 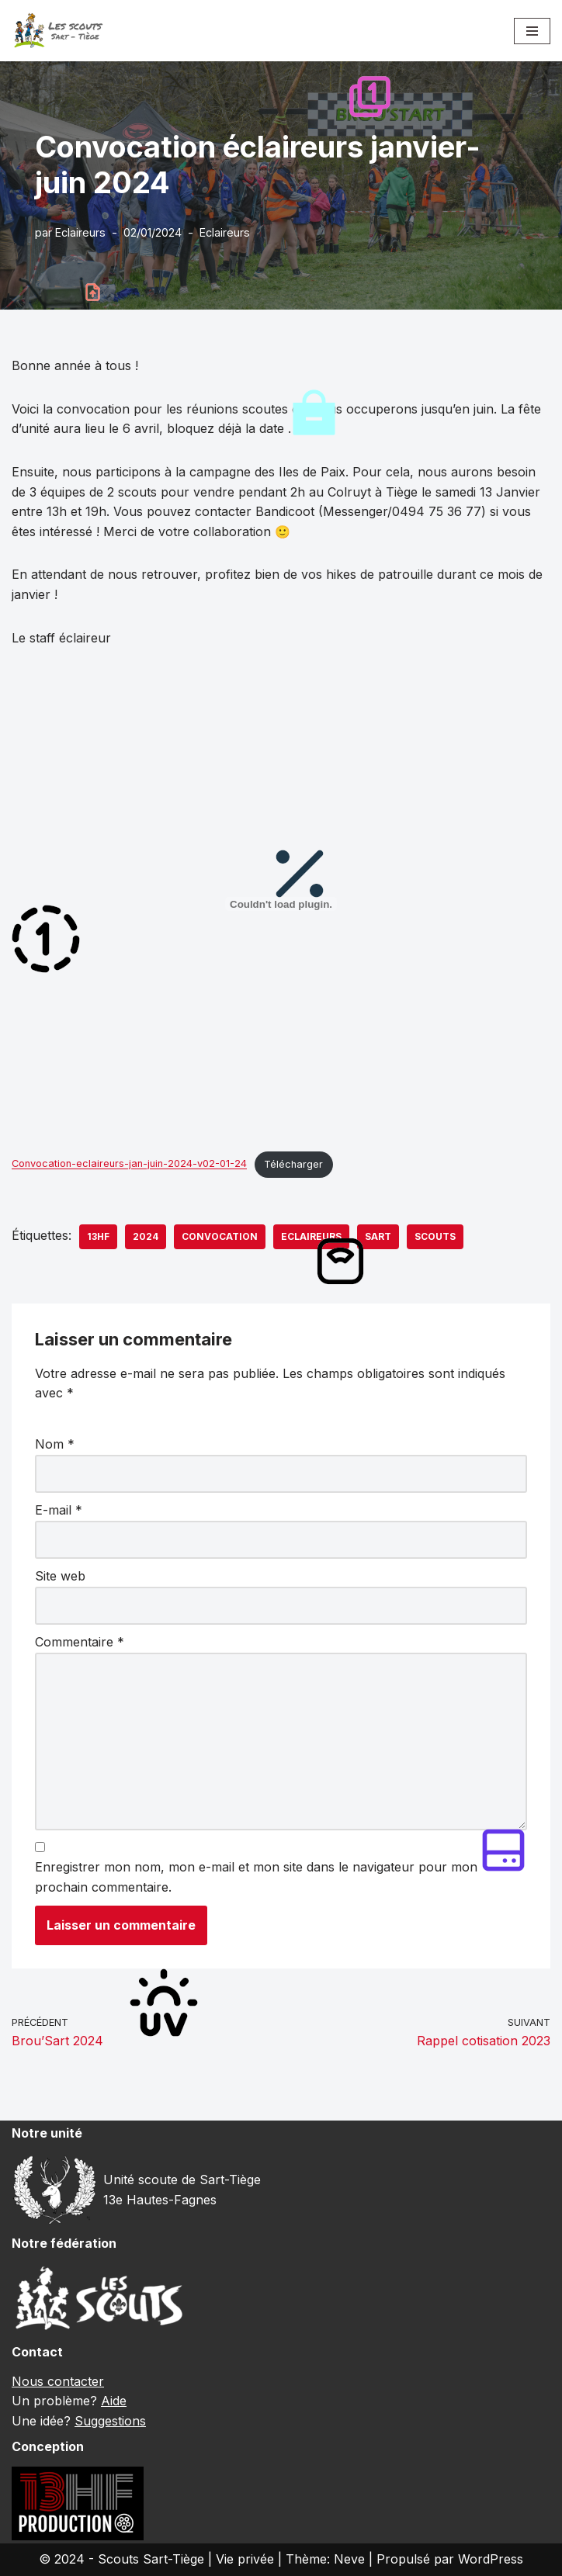 What do you see at coordinates (92, 292) in the screenshot?
I see `upload a file from your device` at bounding box center [92, 292].